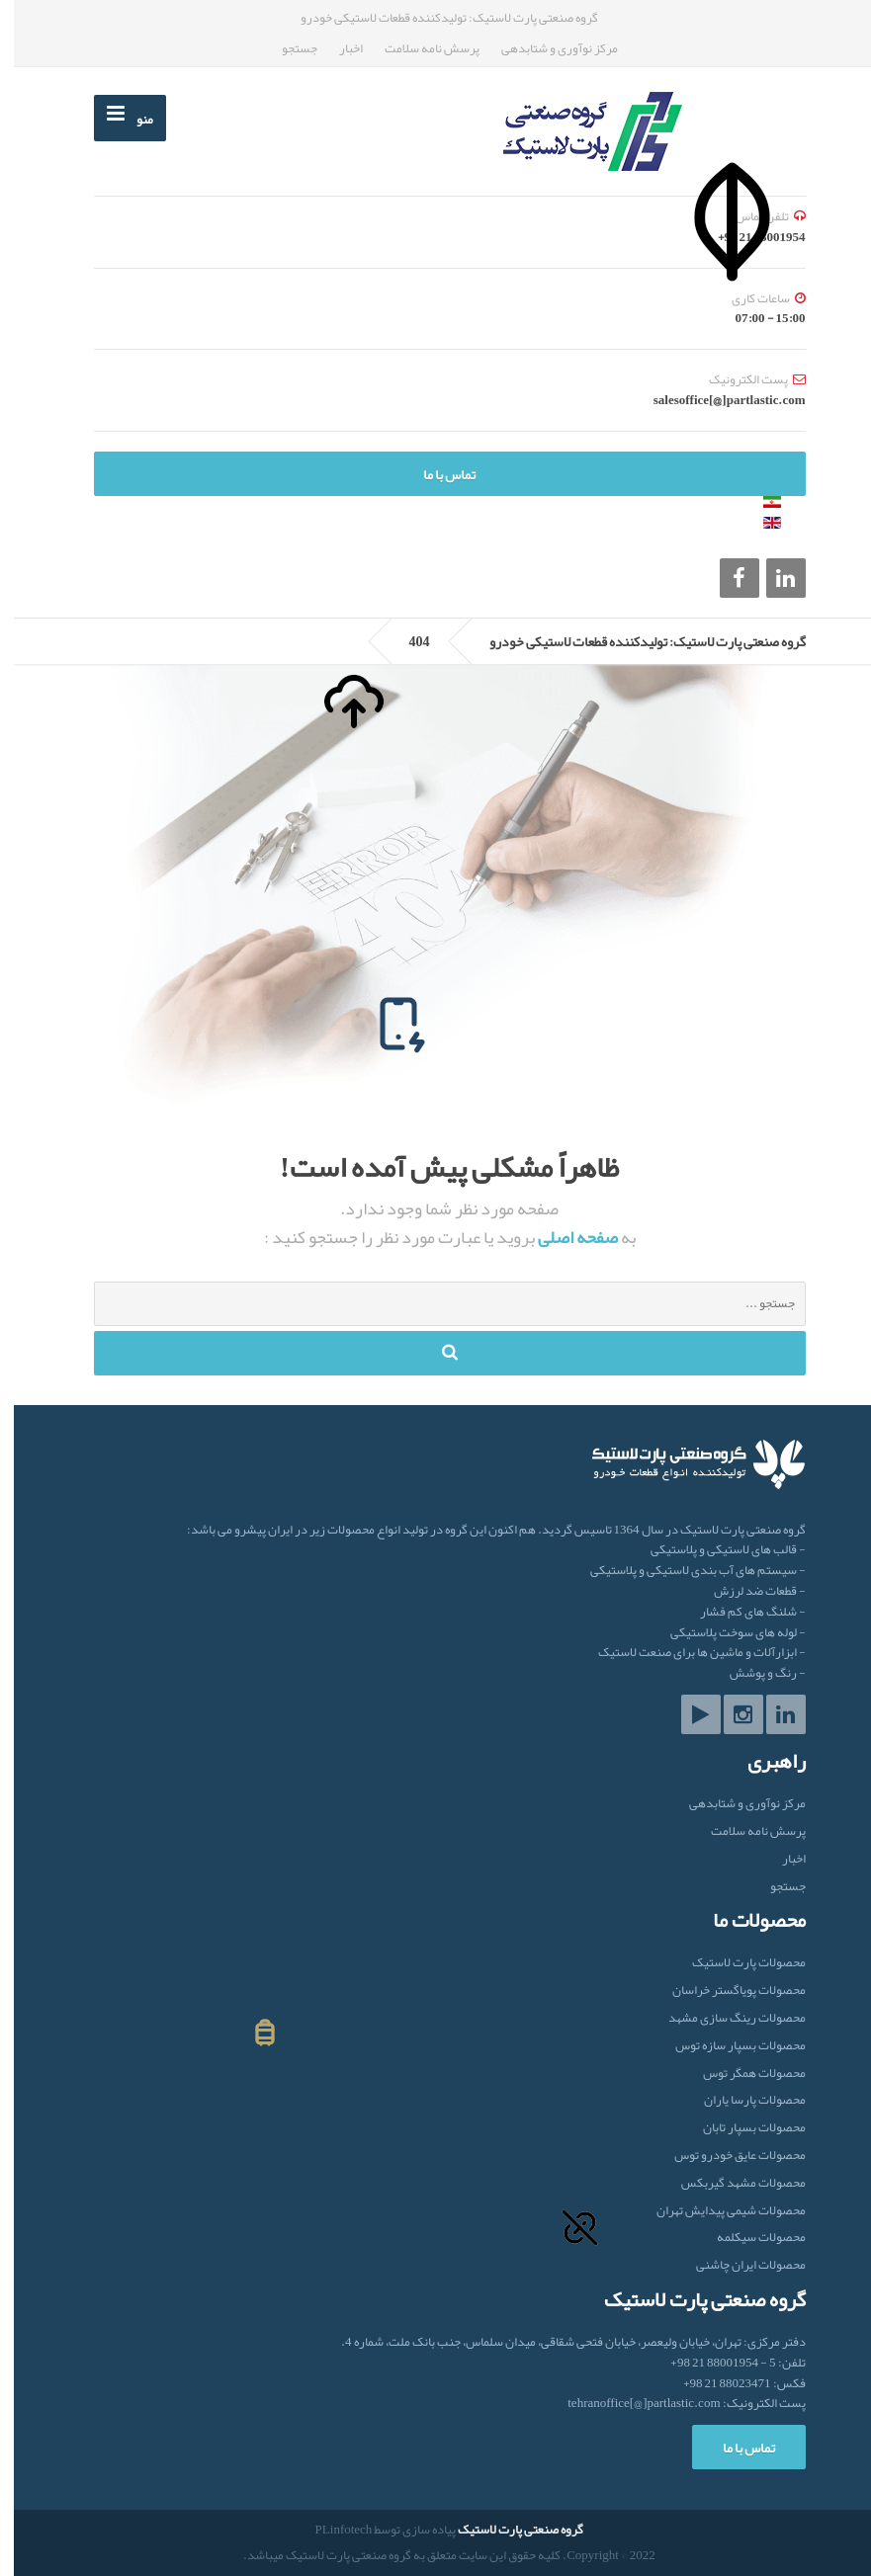 This screenshot has width=871, height=2576. What do you see at coordinates (398, 1024) in the screenshot?
I see `phone charging status indicator` at bounding box center [398, 1024].